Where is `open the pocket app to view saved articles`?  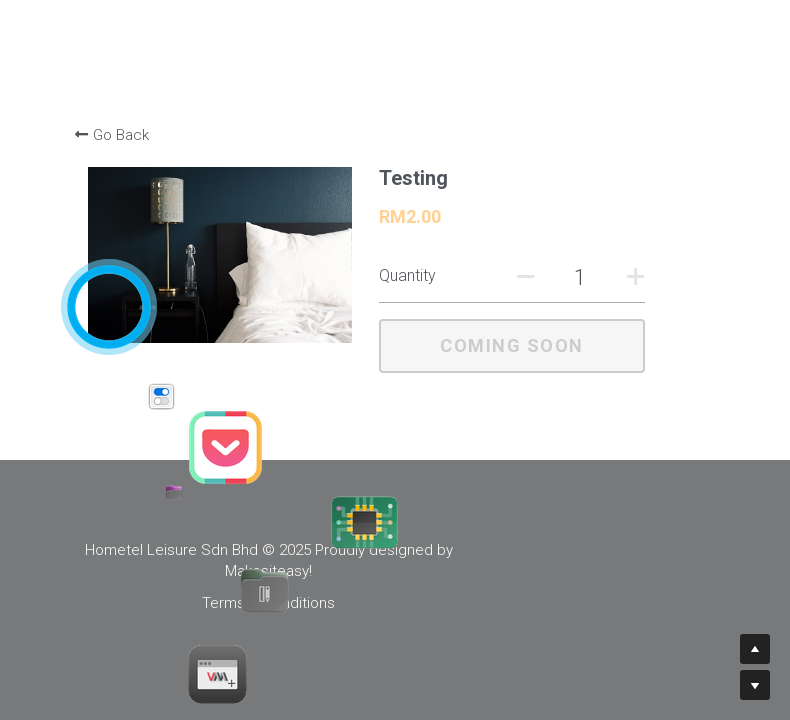 open the pocket app to view saved articles is located at coordinates (225, 447).